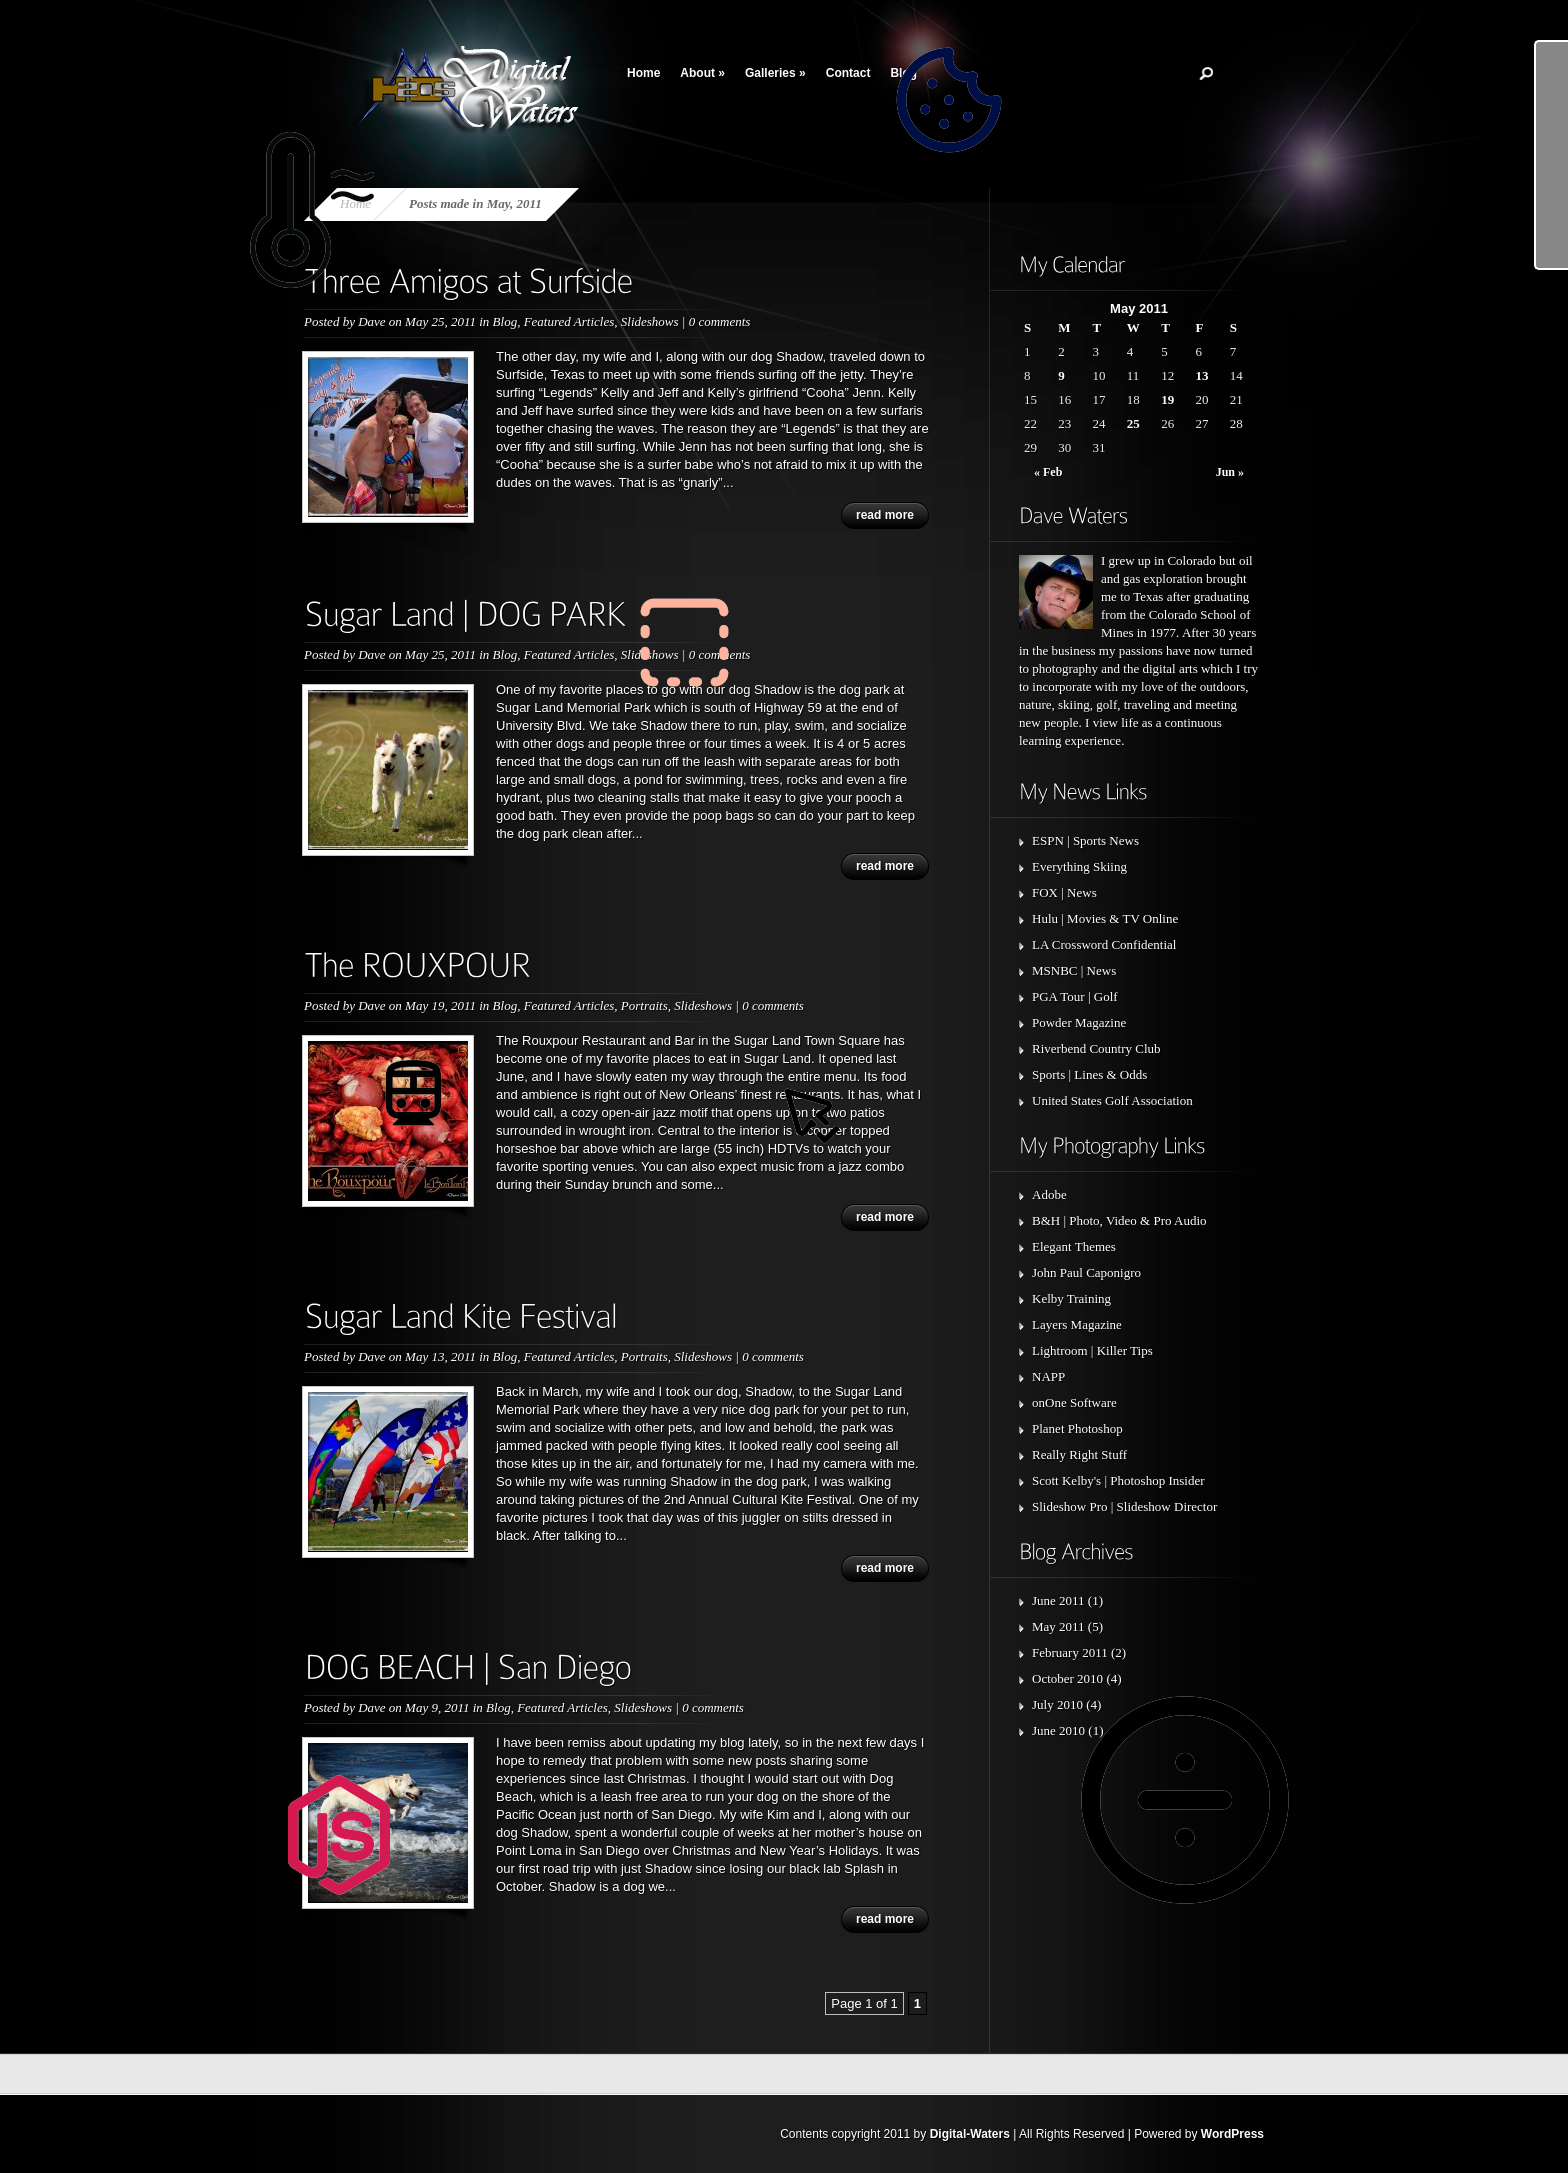  I want to click on expand content to fill available space, so click(684, 642).